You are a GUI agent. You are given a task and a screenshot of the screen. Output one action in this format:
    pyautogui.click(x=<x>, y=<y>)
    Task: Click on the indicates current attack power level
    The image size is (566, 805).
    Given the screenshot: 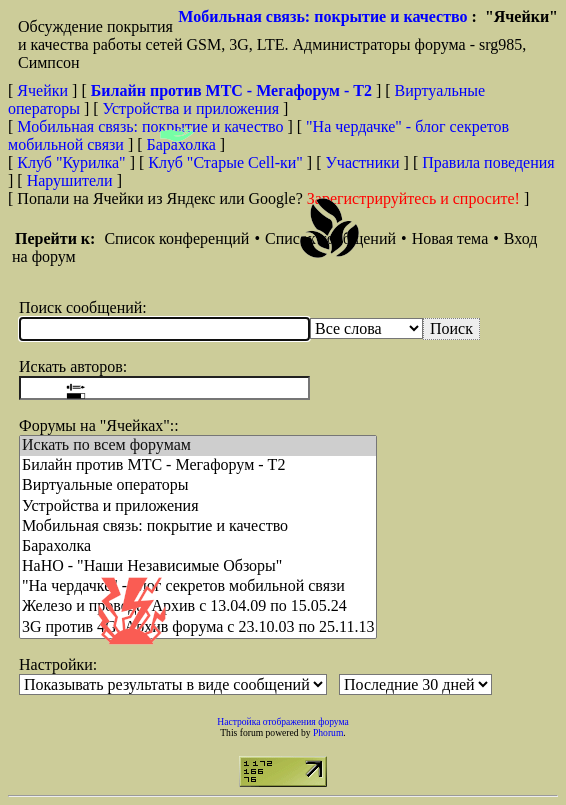 What is the action you would take?
    pyautogui.click(x=76, y=391)
    